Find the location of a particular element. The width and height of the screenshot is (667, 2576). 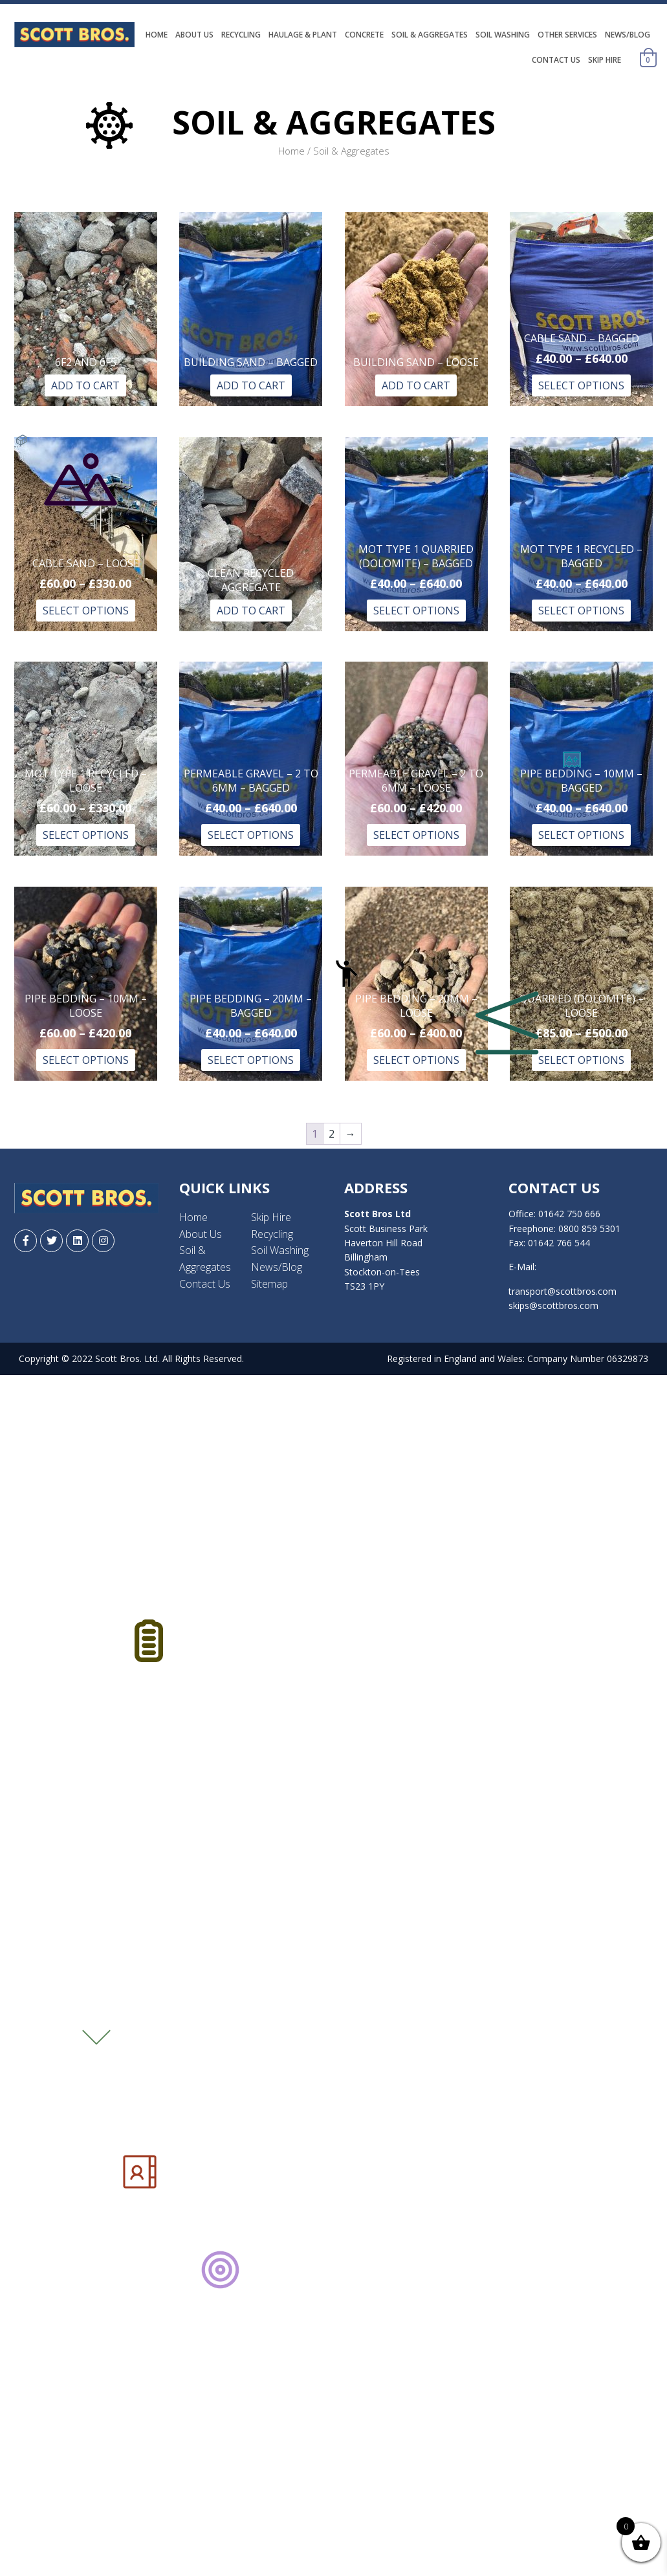

set a goal or target is located at coordinates (220, 2269).